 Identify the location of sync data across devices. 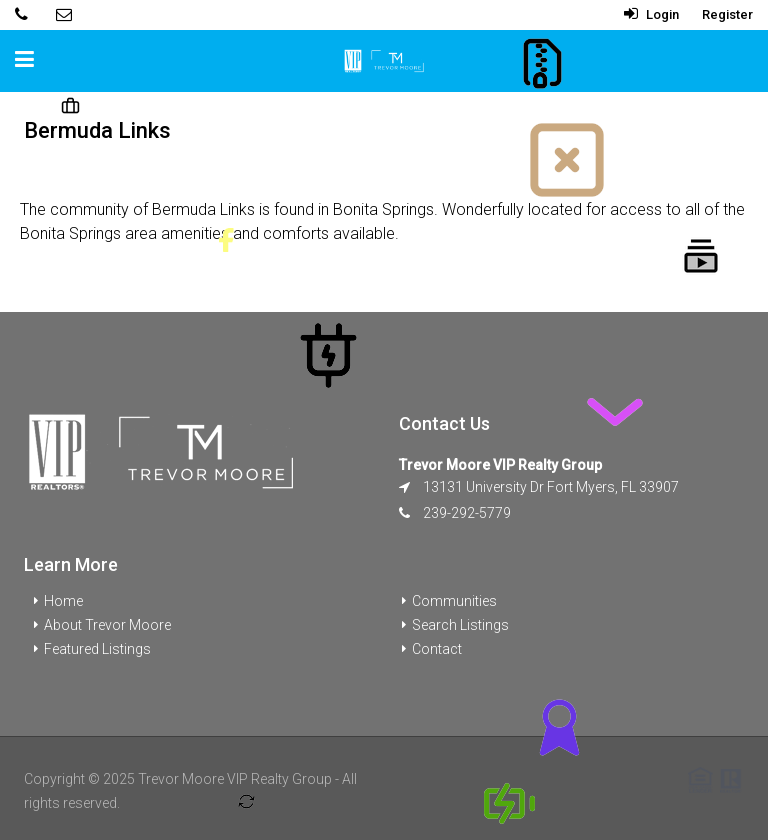
(246, 801).